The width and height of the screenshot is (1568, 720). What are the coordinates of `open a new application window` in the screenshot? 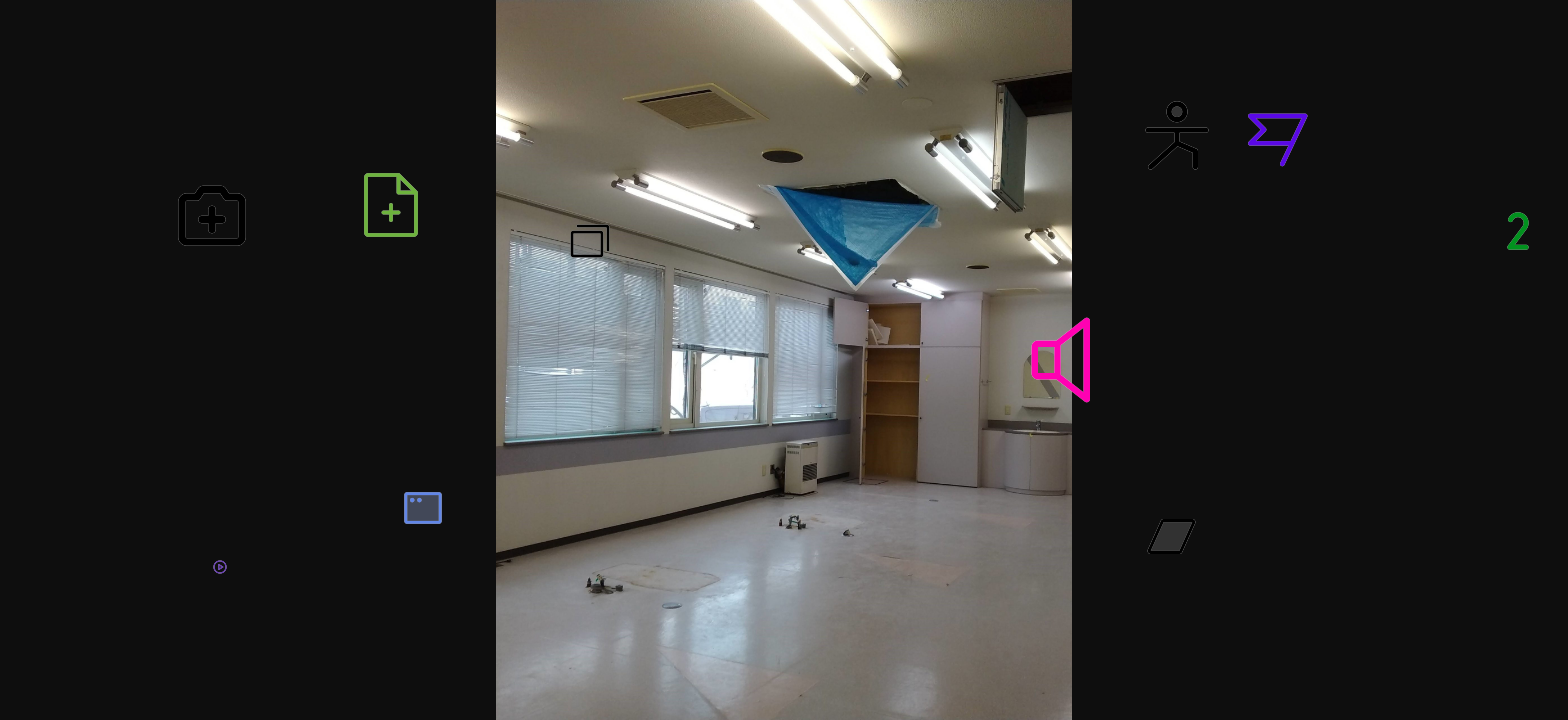 It's located at (423, 508).